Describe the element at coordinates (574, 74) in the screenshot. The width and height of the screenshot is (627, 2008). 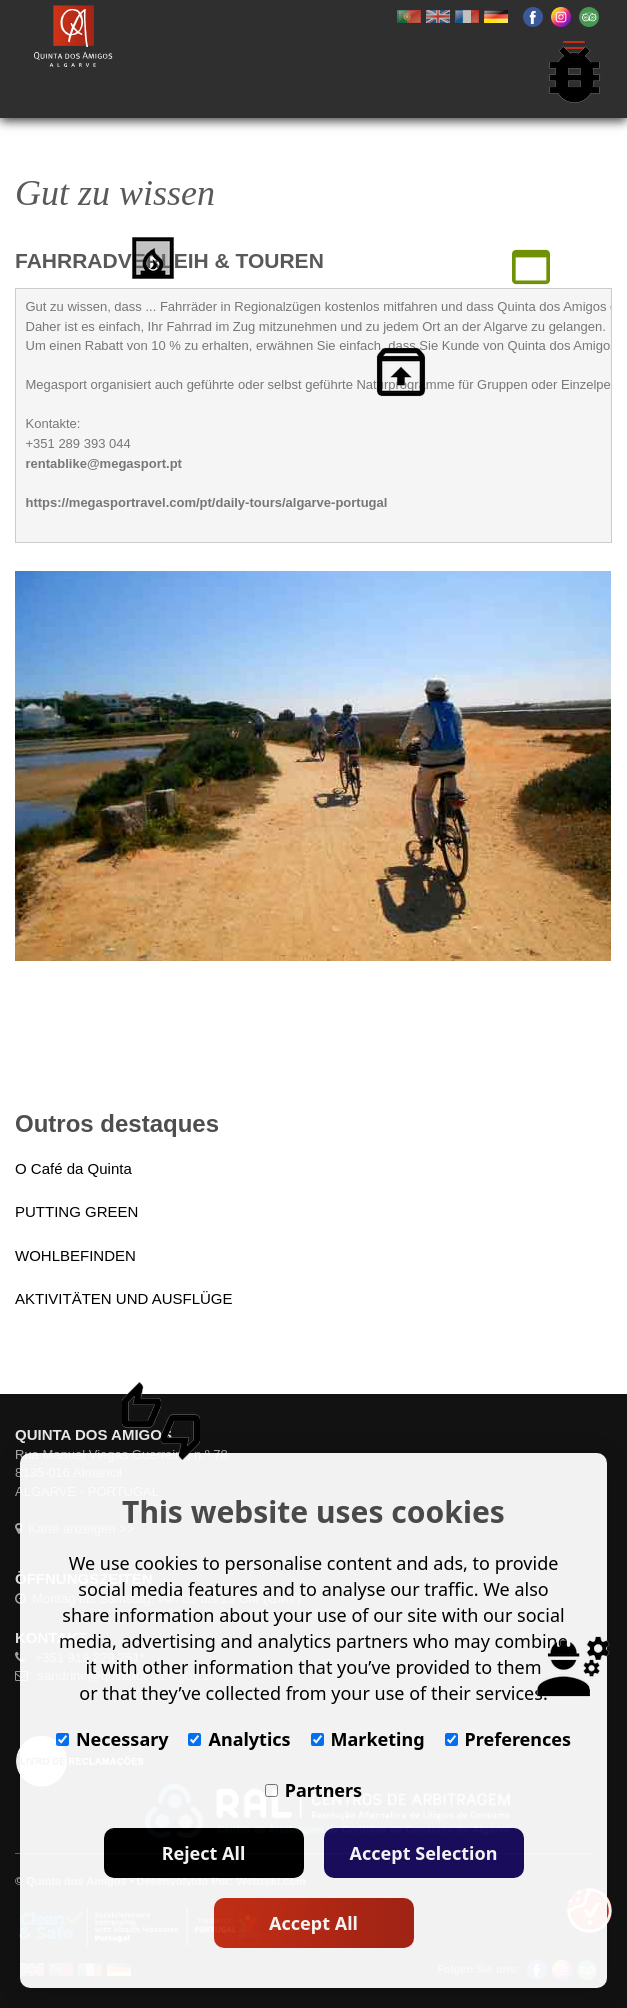
I see `report a bug or issue` at that location.